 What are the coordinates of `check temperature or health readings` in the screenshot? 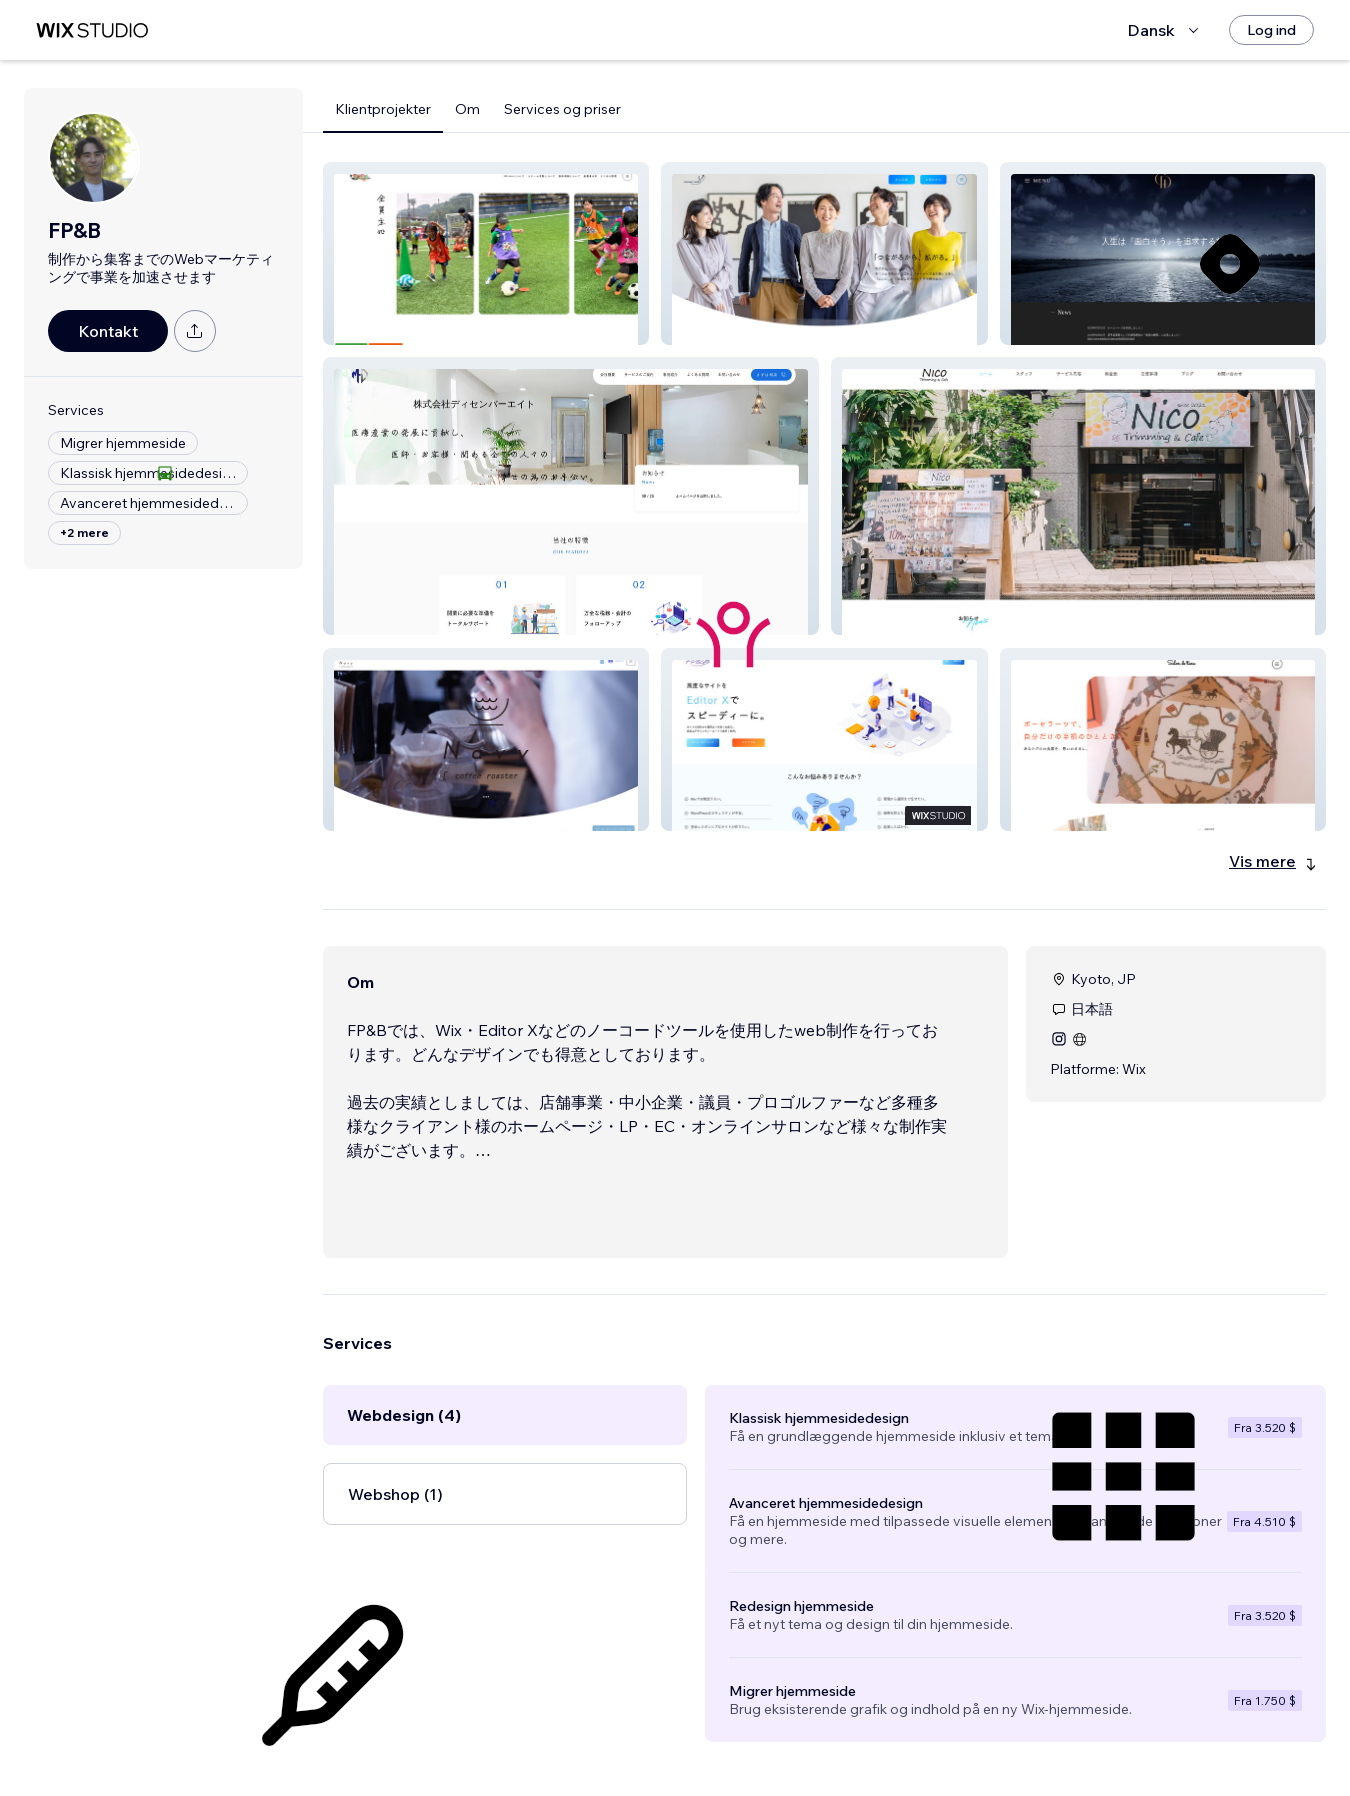 It's located at (331, 1676).